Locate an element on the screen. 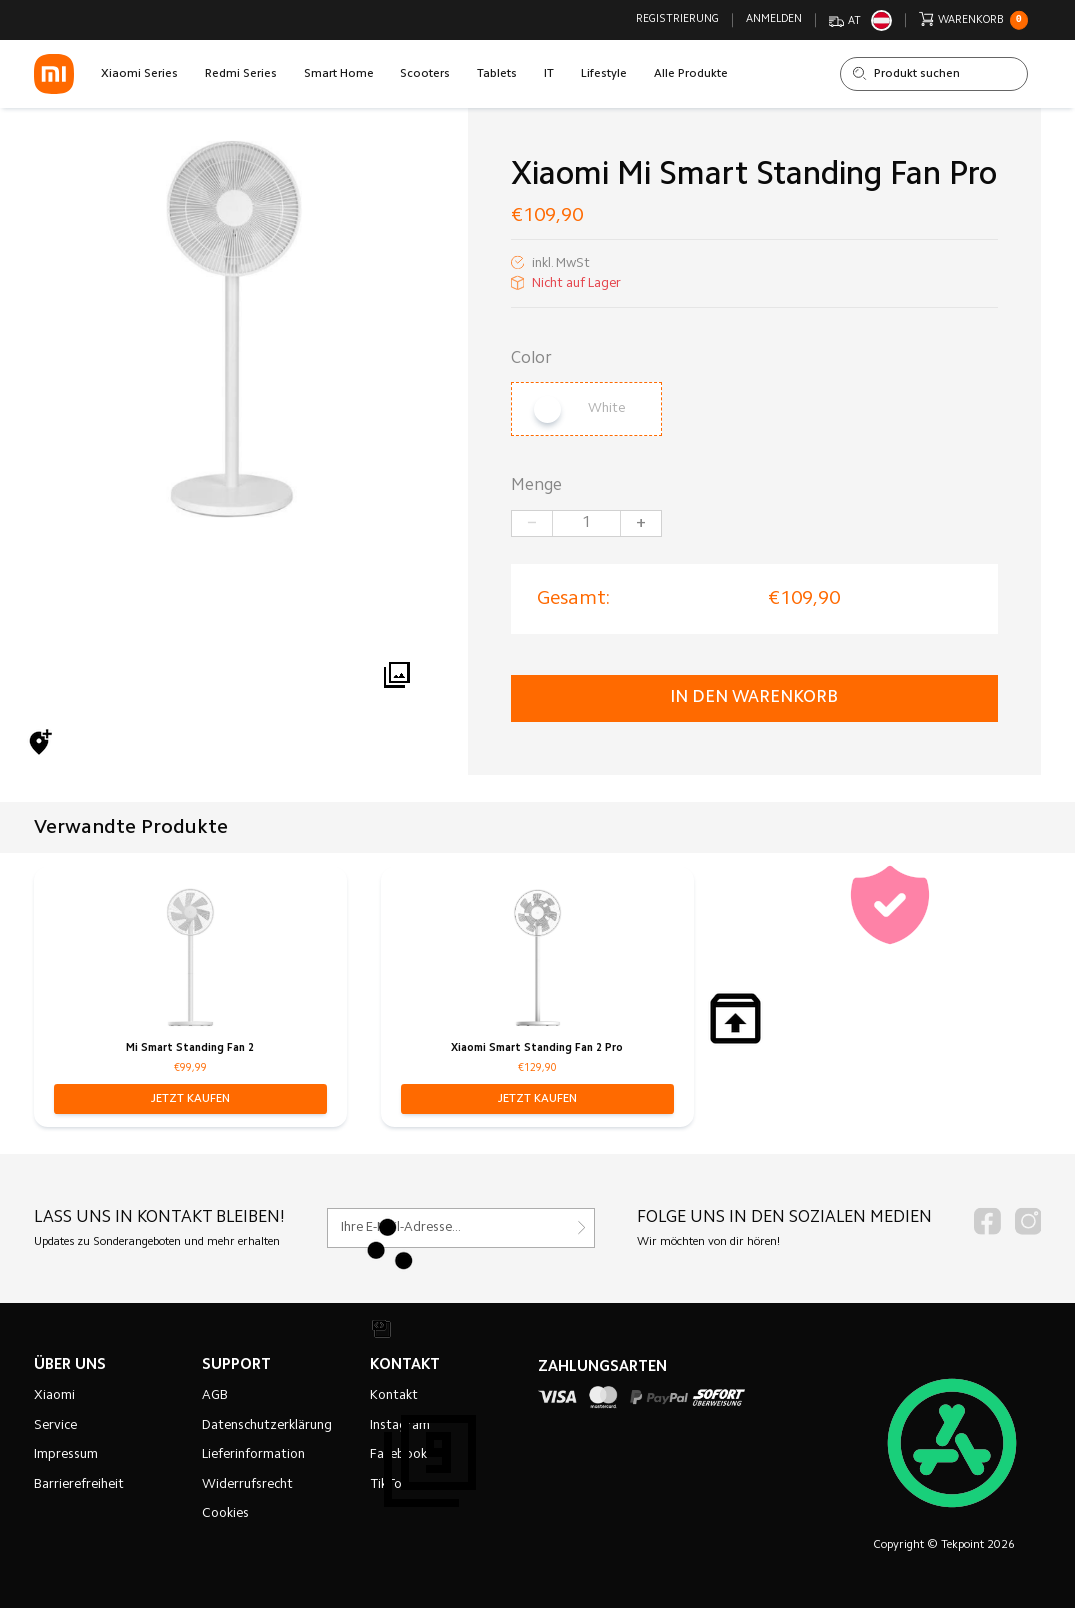 The height and width of the screenshot is (1608, 1075). add a new location pin to the map is located at coordinates (39, 742).